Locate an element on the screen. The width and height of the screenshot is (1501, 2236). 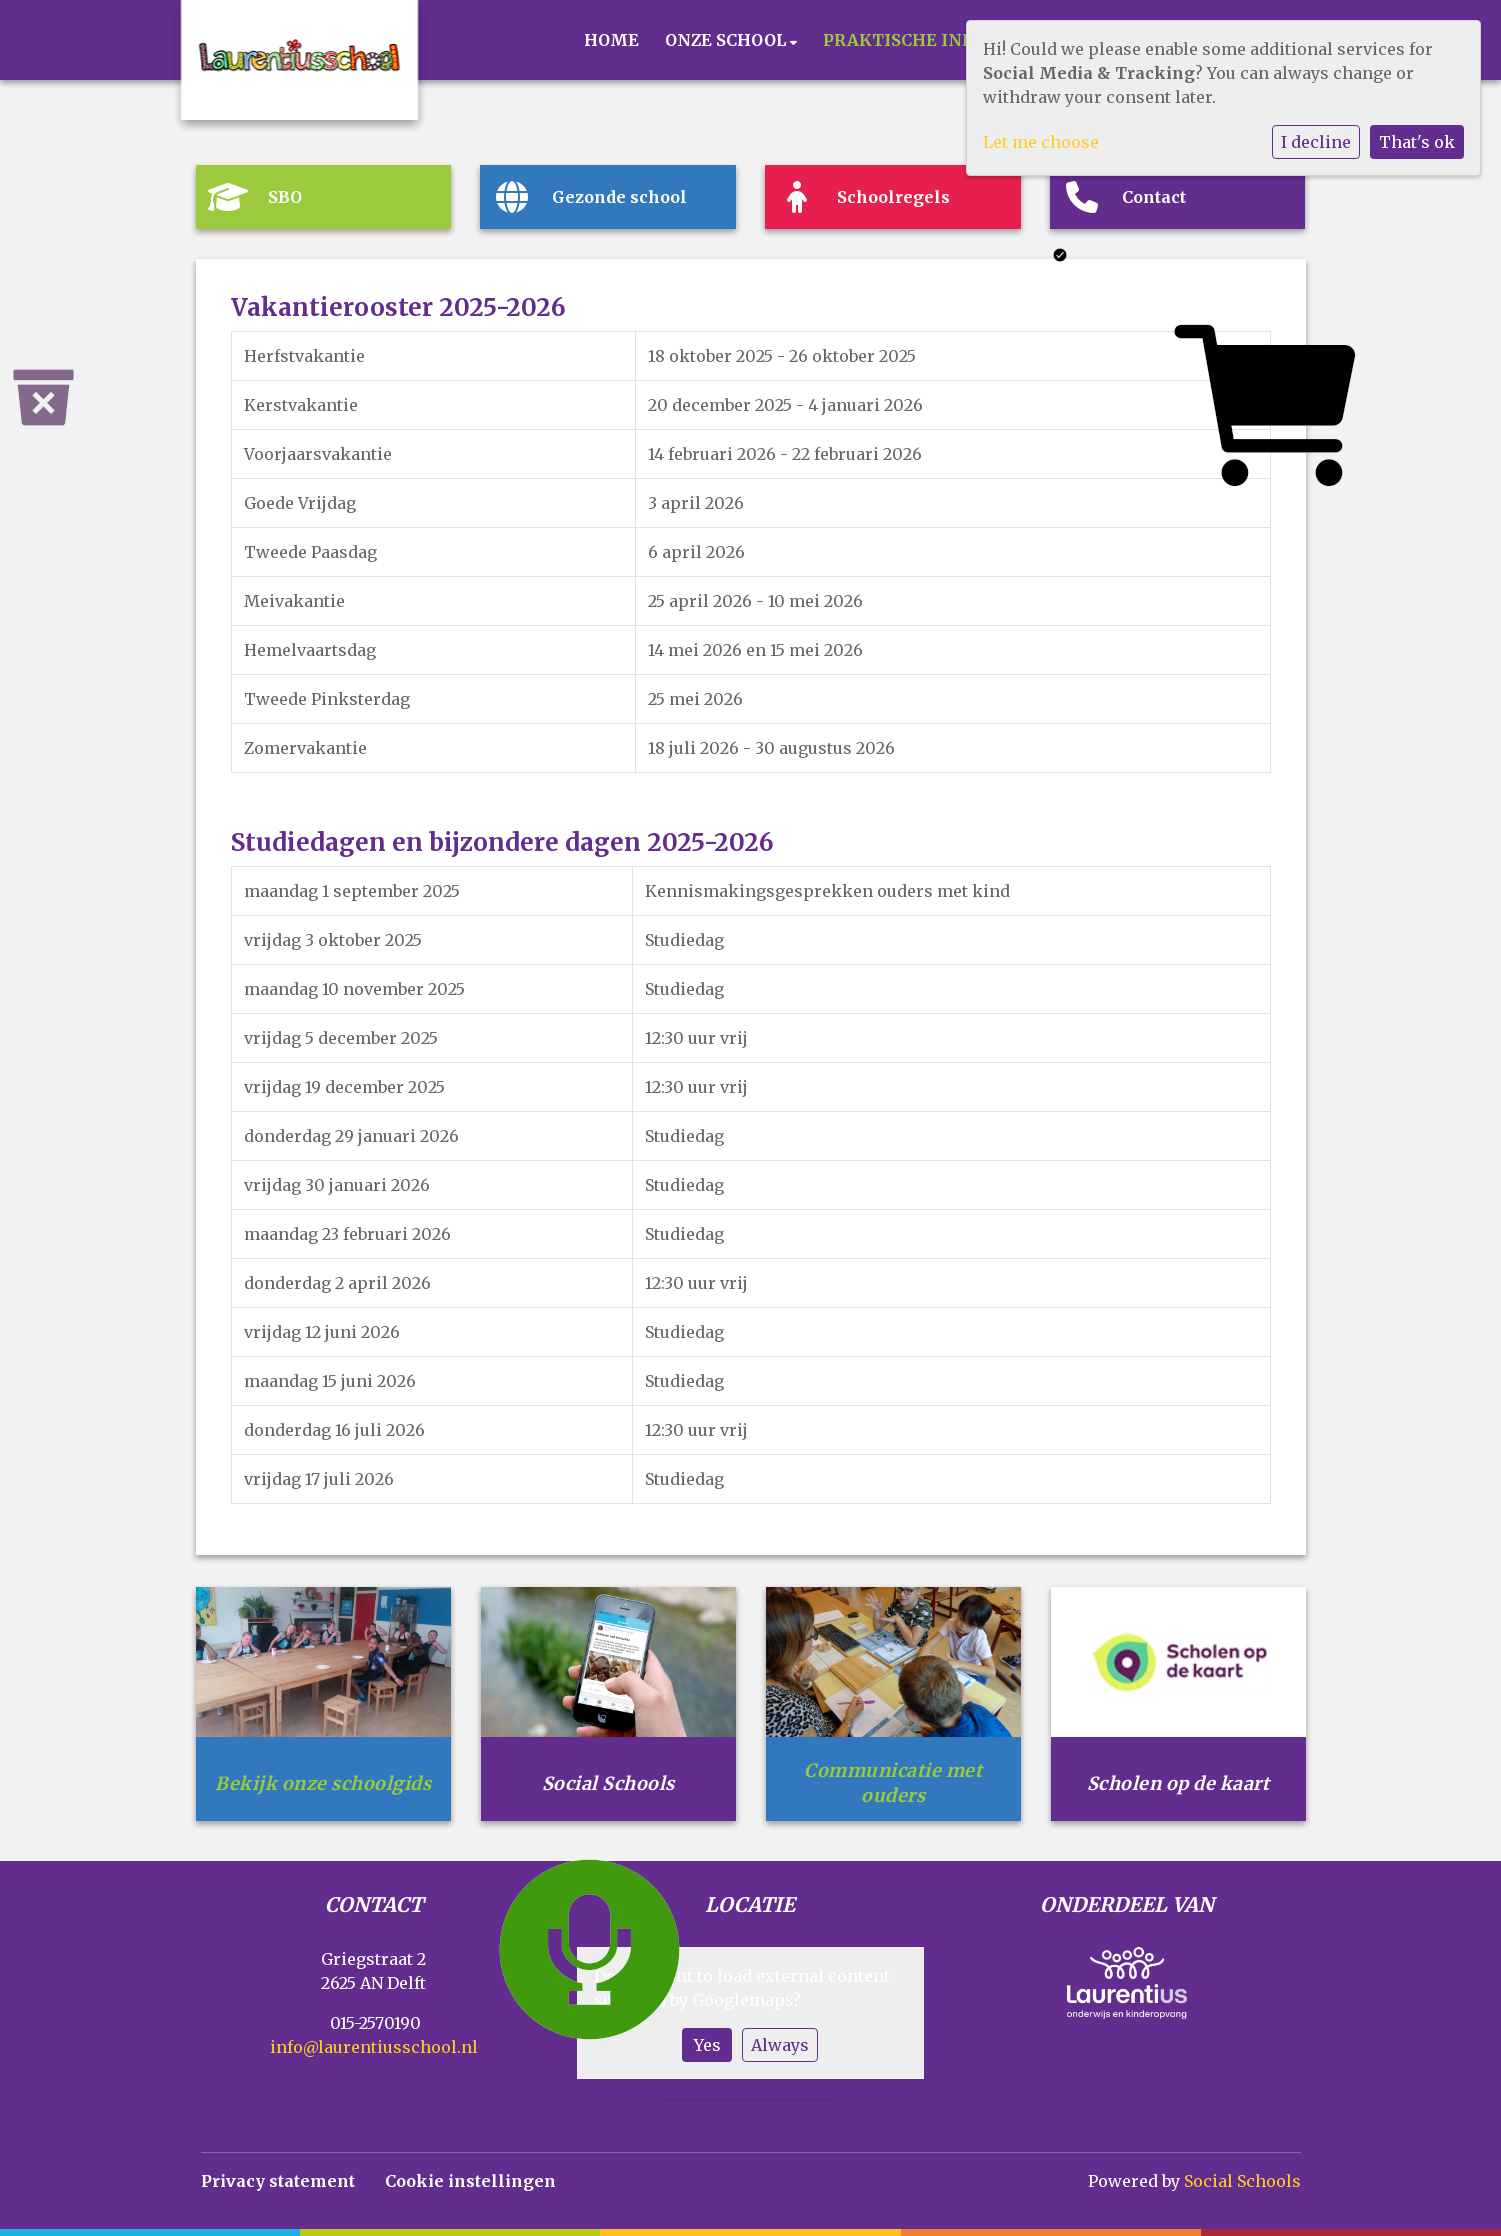
view your shopping cart is located at coordinates (1268, 405).